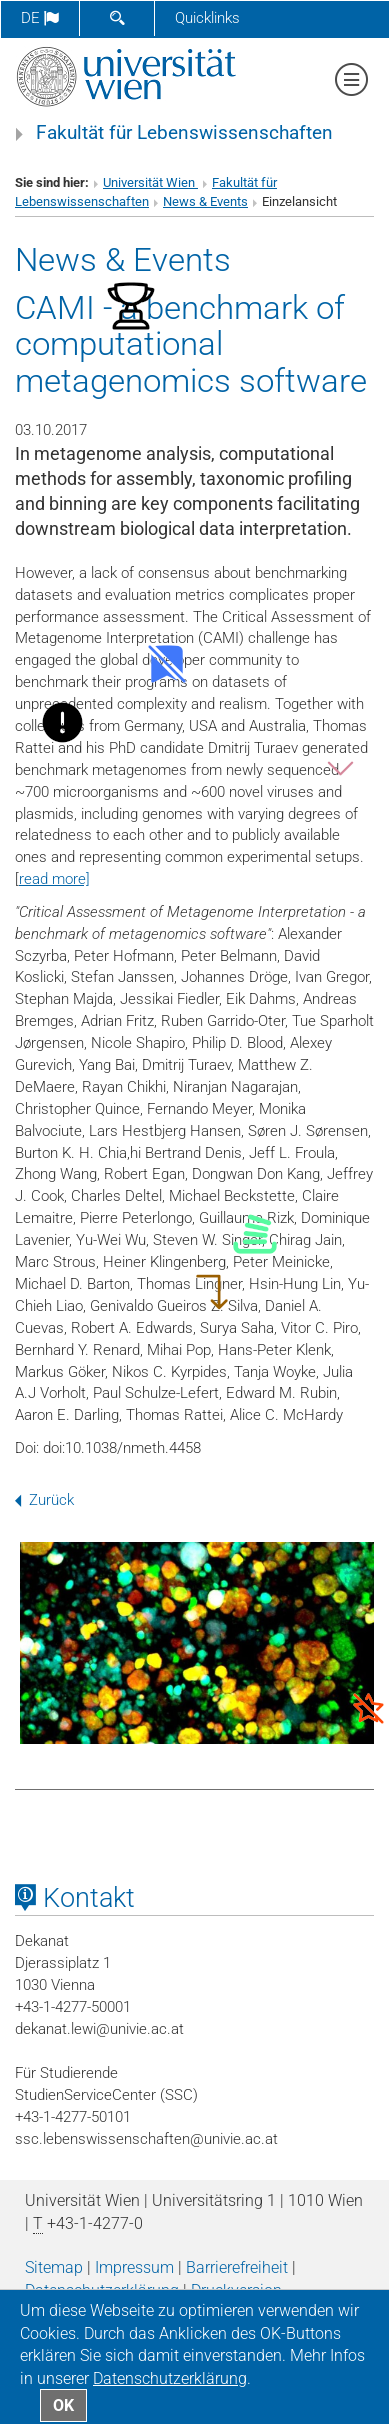 This screenshot has width=389, height=2424. What do you see at coordinates (62, 722) in the screenshot?
I see `indicates a warning or alert that needs attention` at bounding box center [62, 722].